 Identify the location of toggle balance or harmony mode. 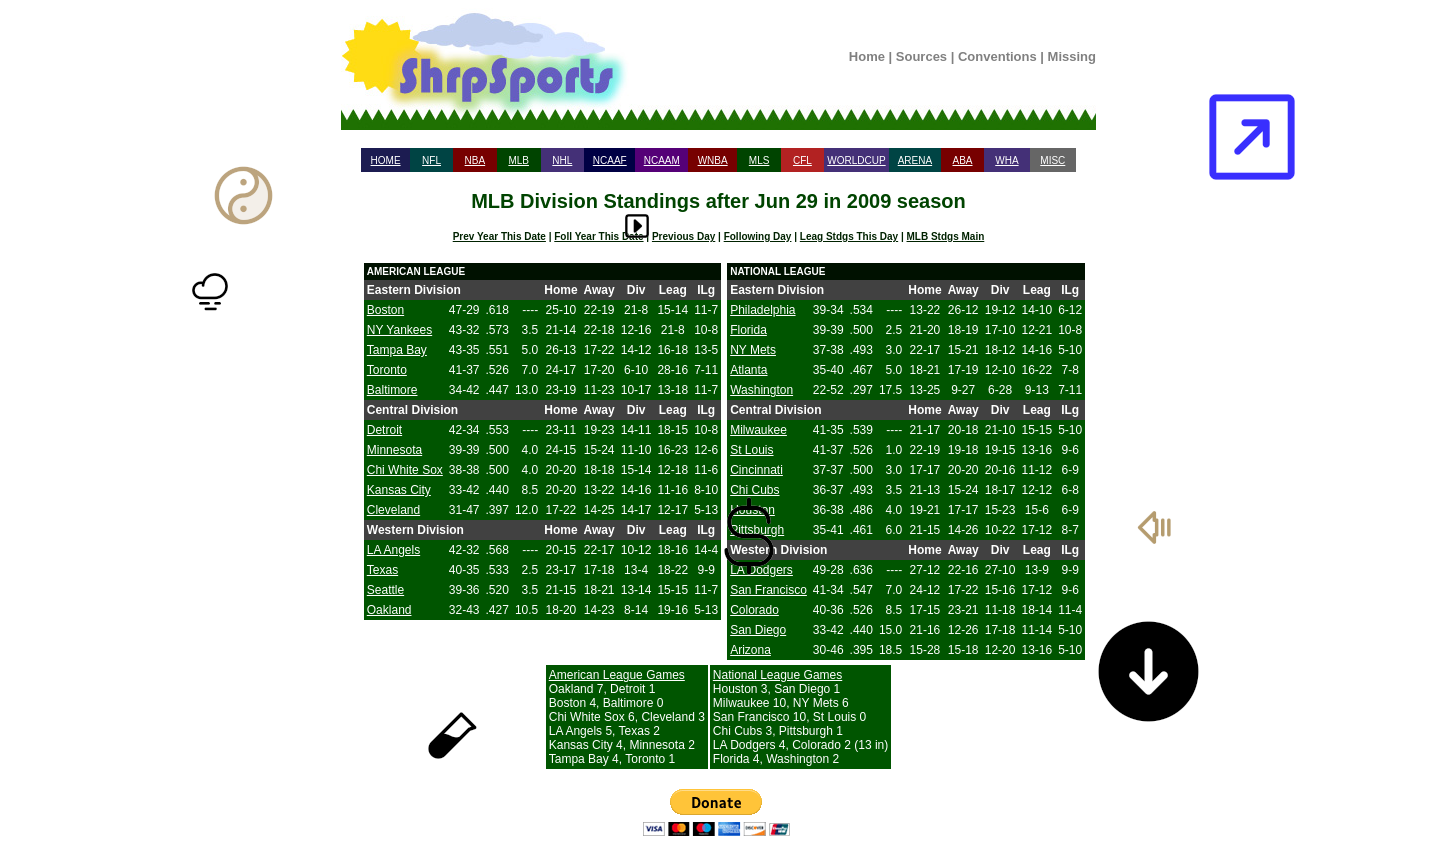
(243, 195).